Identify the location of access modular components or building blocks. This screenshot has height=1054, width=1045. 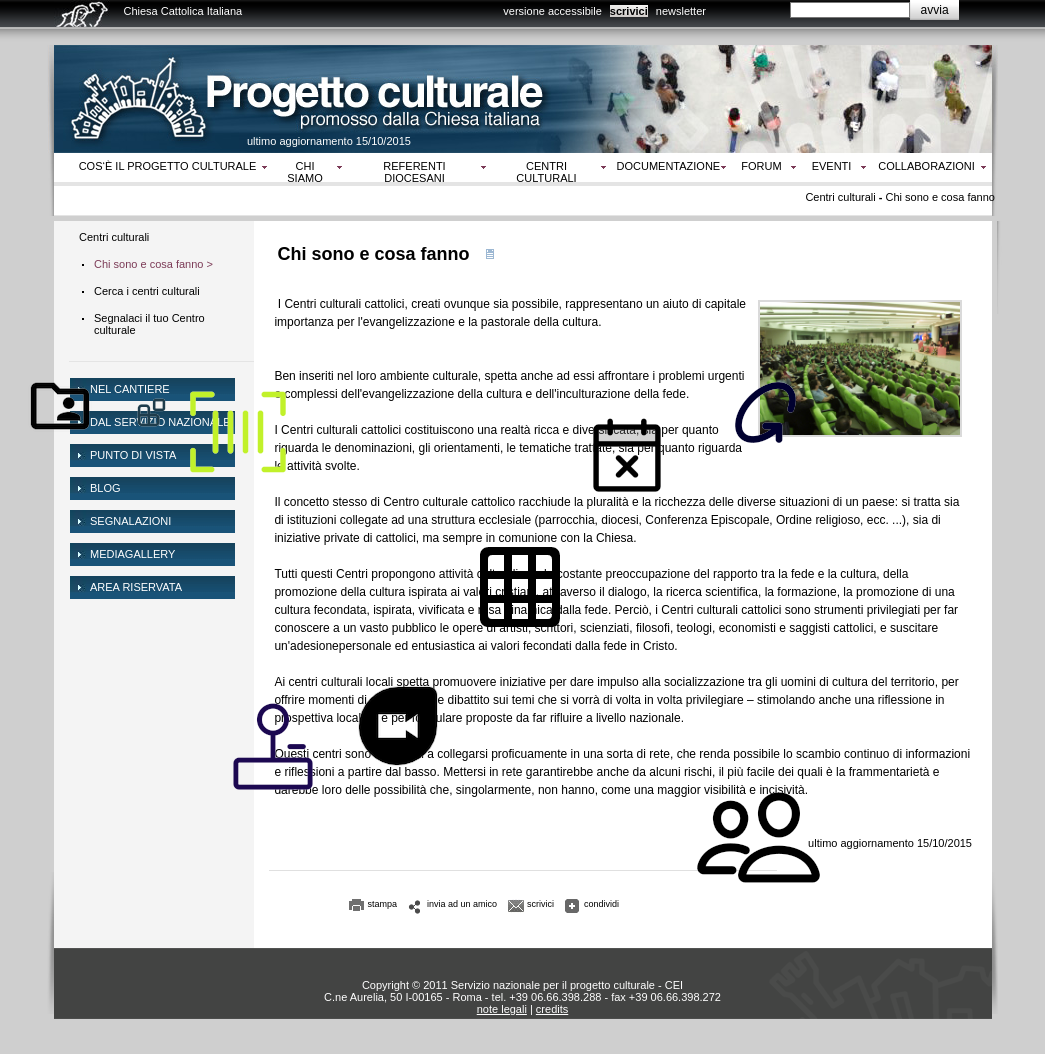
(151, 412).